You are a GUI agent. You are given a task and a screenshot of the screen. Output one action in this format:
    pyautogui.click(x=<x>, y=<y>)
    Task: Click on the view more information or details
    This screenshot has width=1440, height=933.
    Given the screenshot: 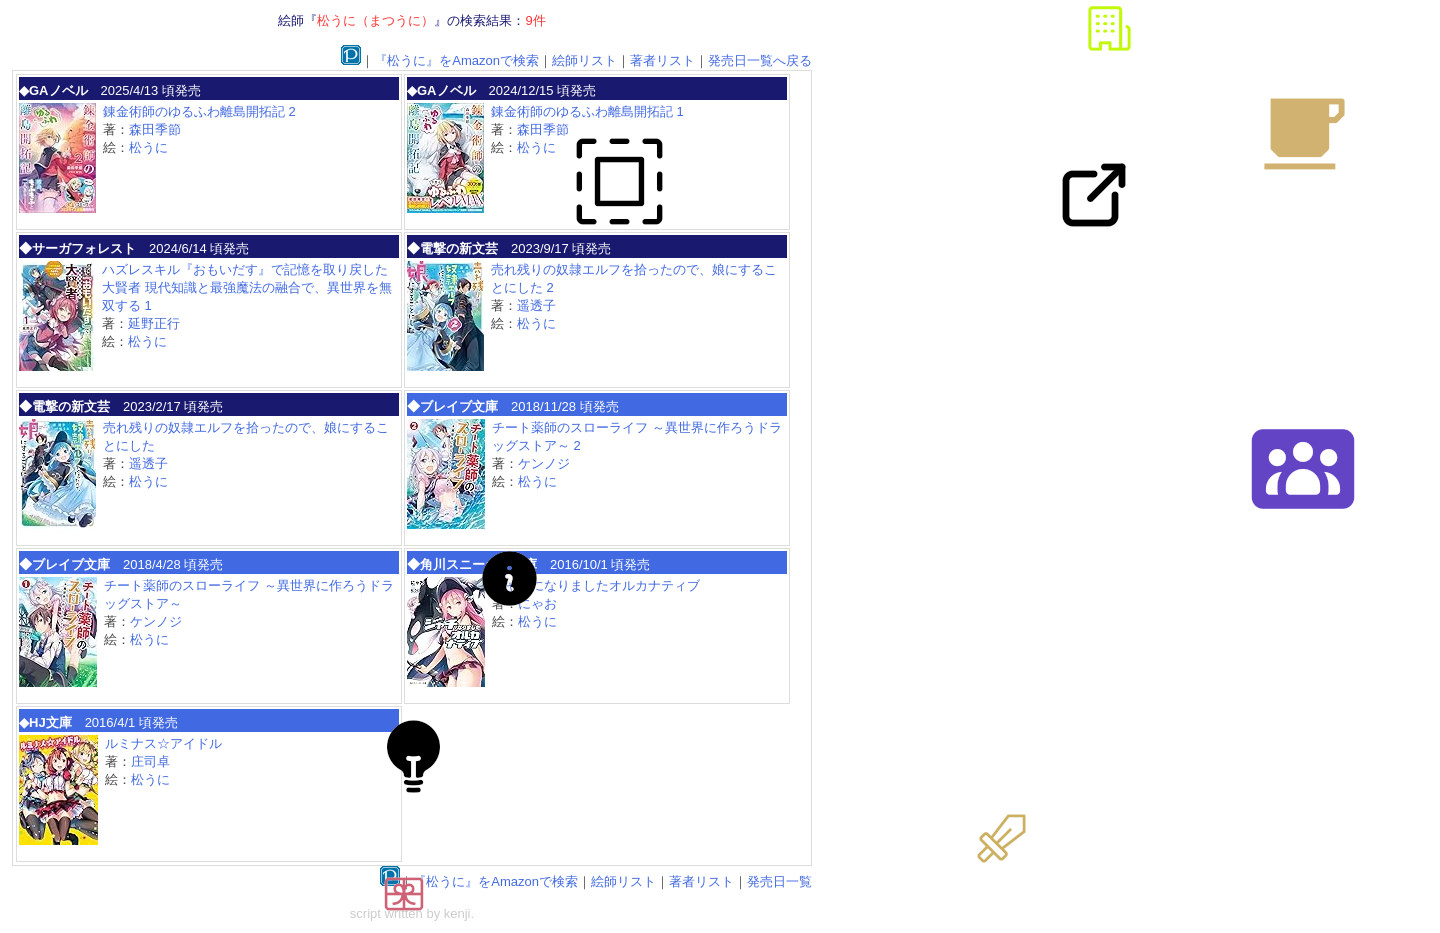 What is the action you would take?
    pyautogui.click(x=509, y=578)
    